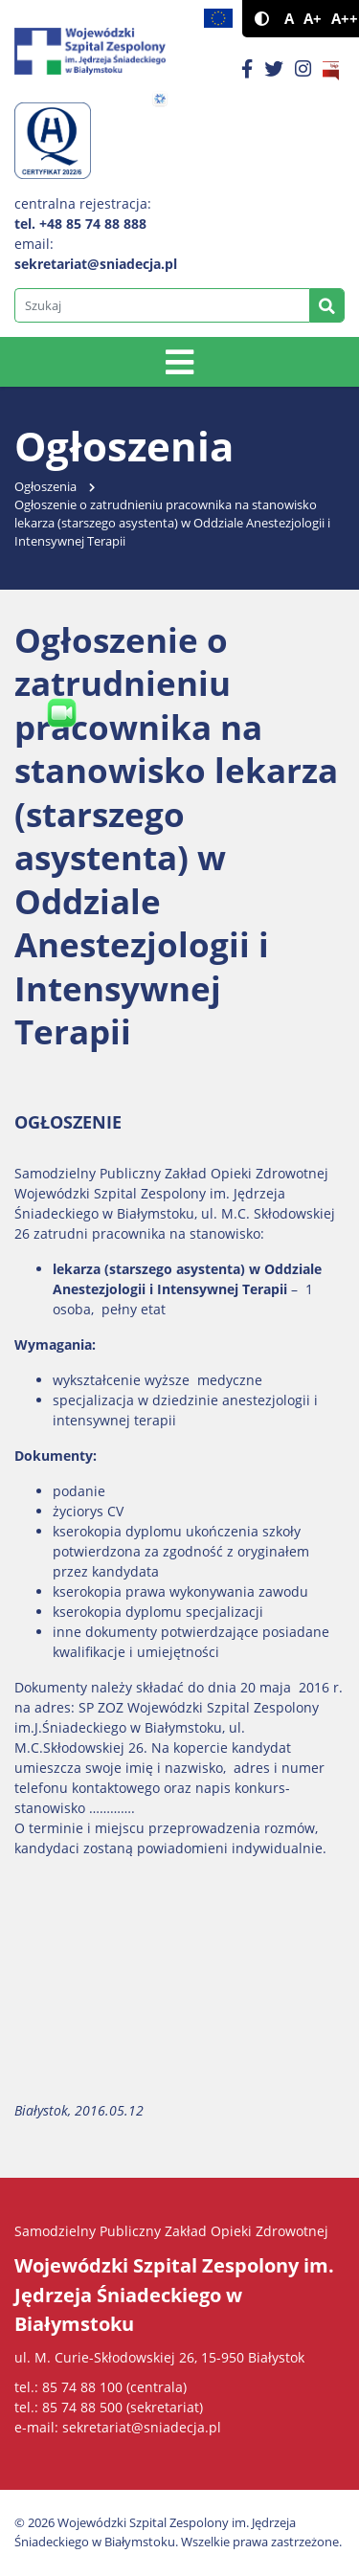  I want to click on open FaceTime to start a video call, so click(61, 712).